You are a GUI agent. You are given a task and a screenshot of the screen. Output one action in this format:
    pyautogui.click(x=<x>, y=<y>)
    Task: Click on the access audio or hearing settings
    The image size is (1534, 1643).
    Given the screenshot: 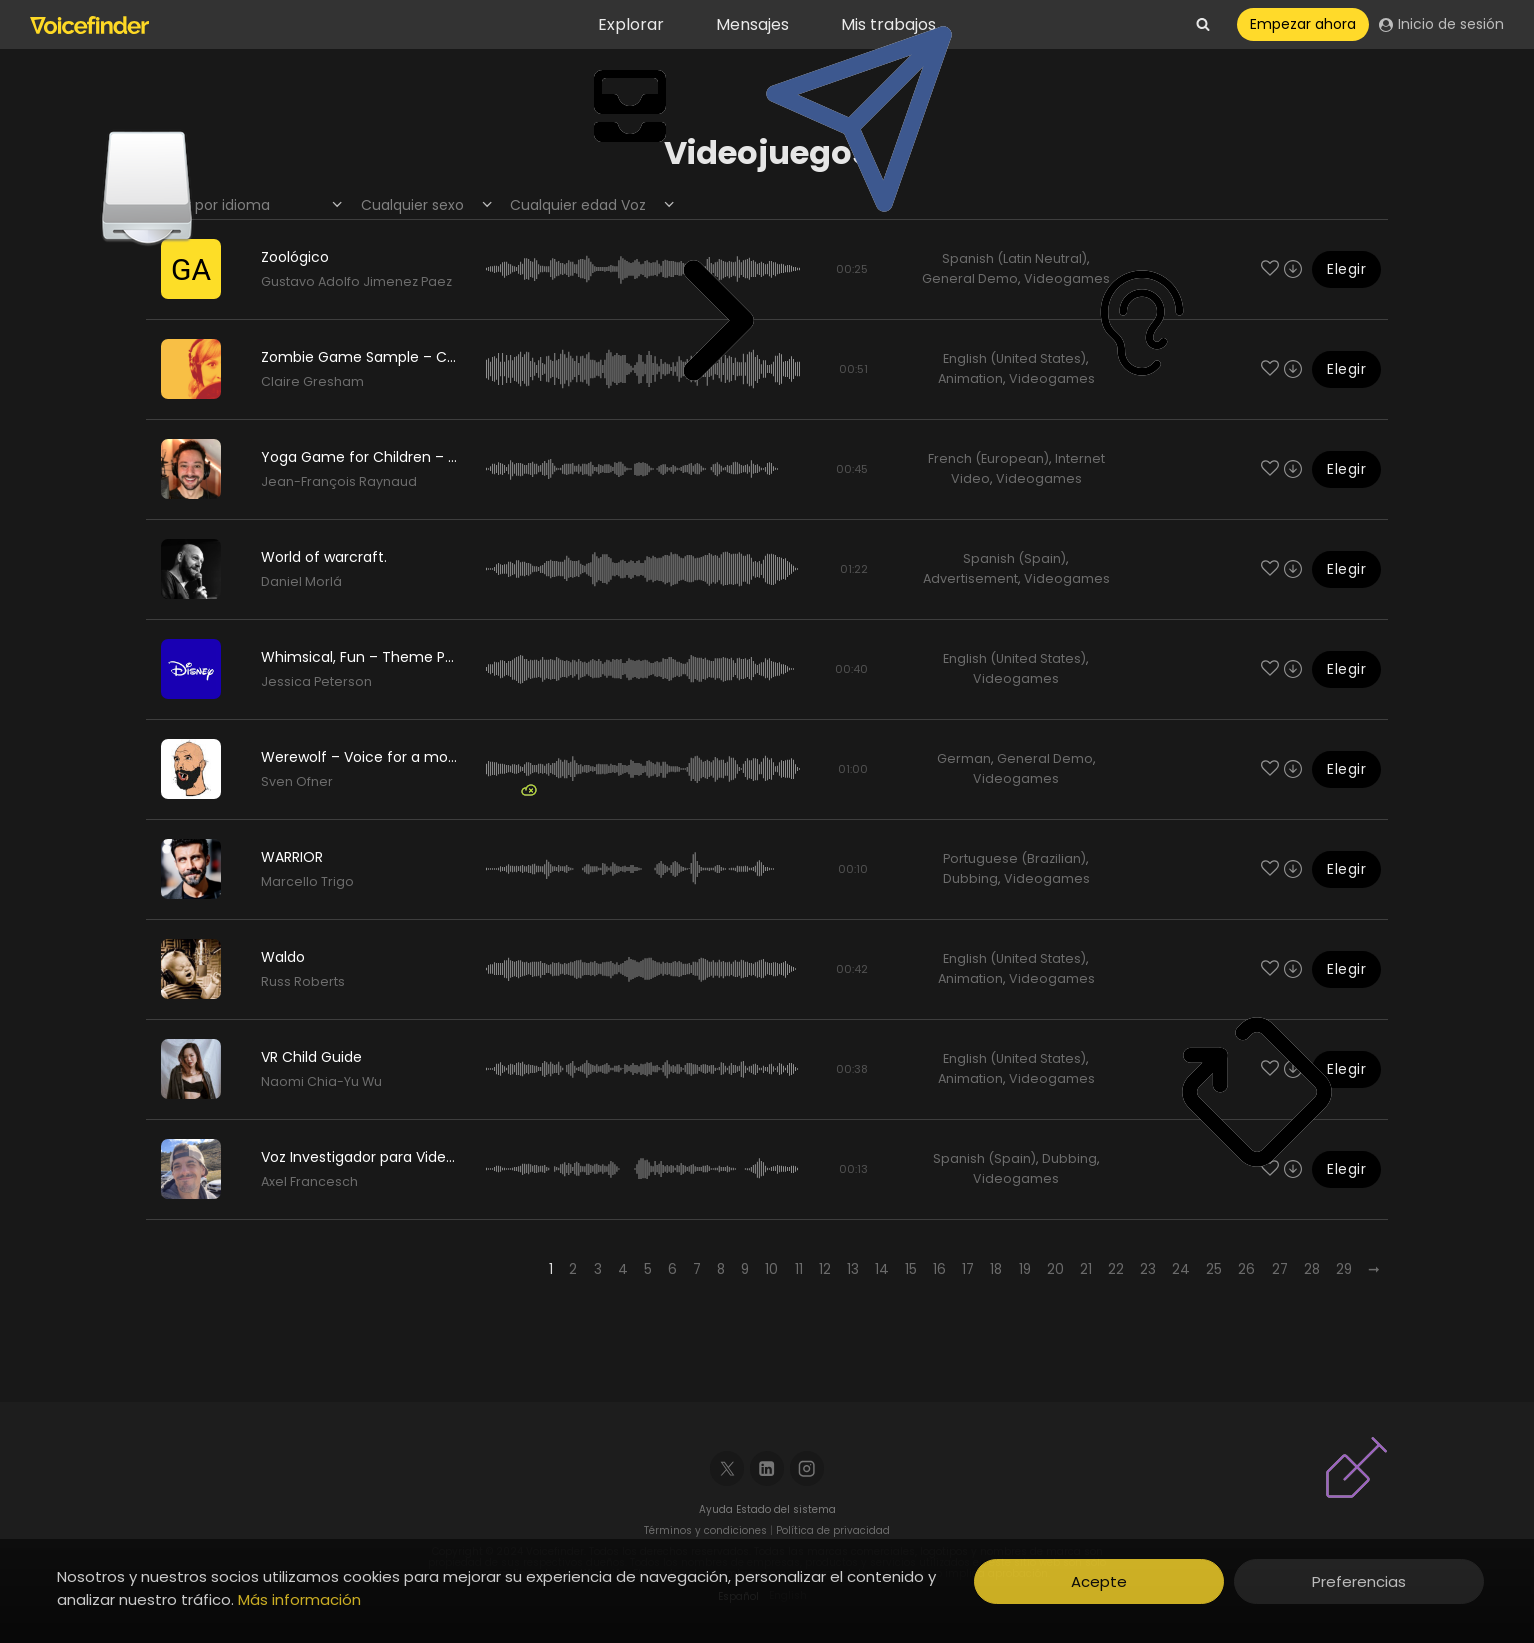 What is the action you would take?
    pyautogui.click(x=1142, y=323)
    